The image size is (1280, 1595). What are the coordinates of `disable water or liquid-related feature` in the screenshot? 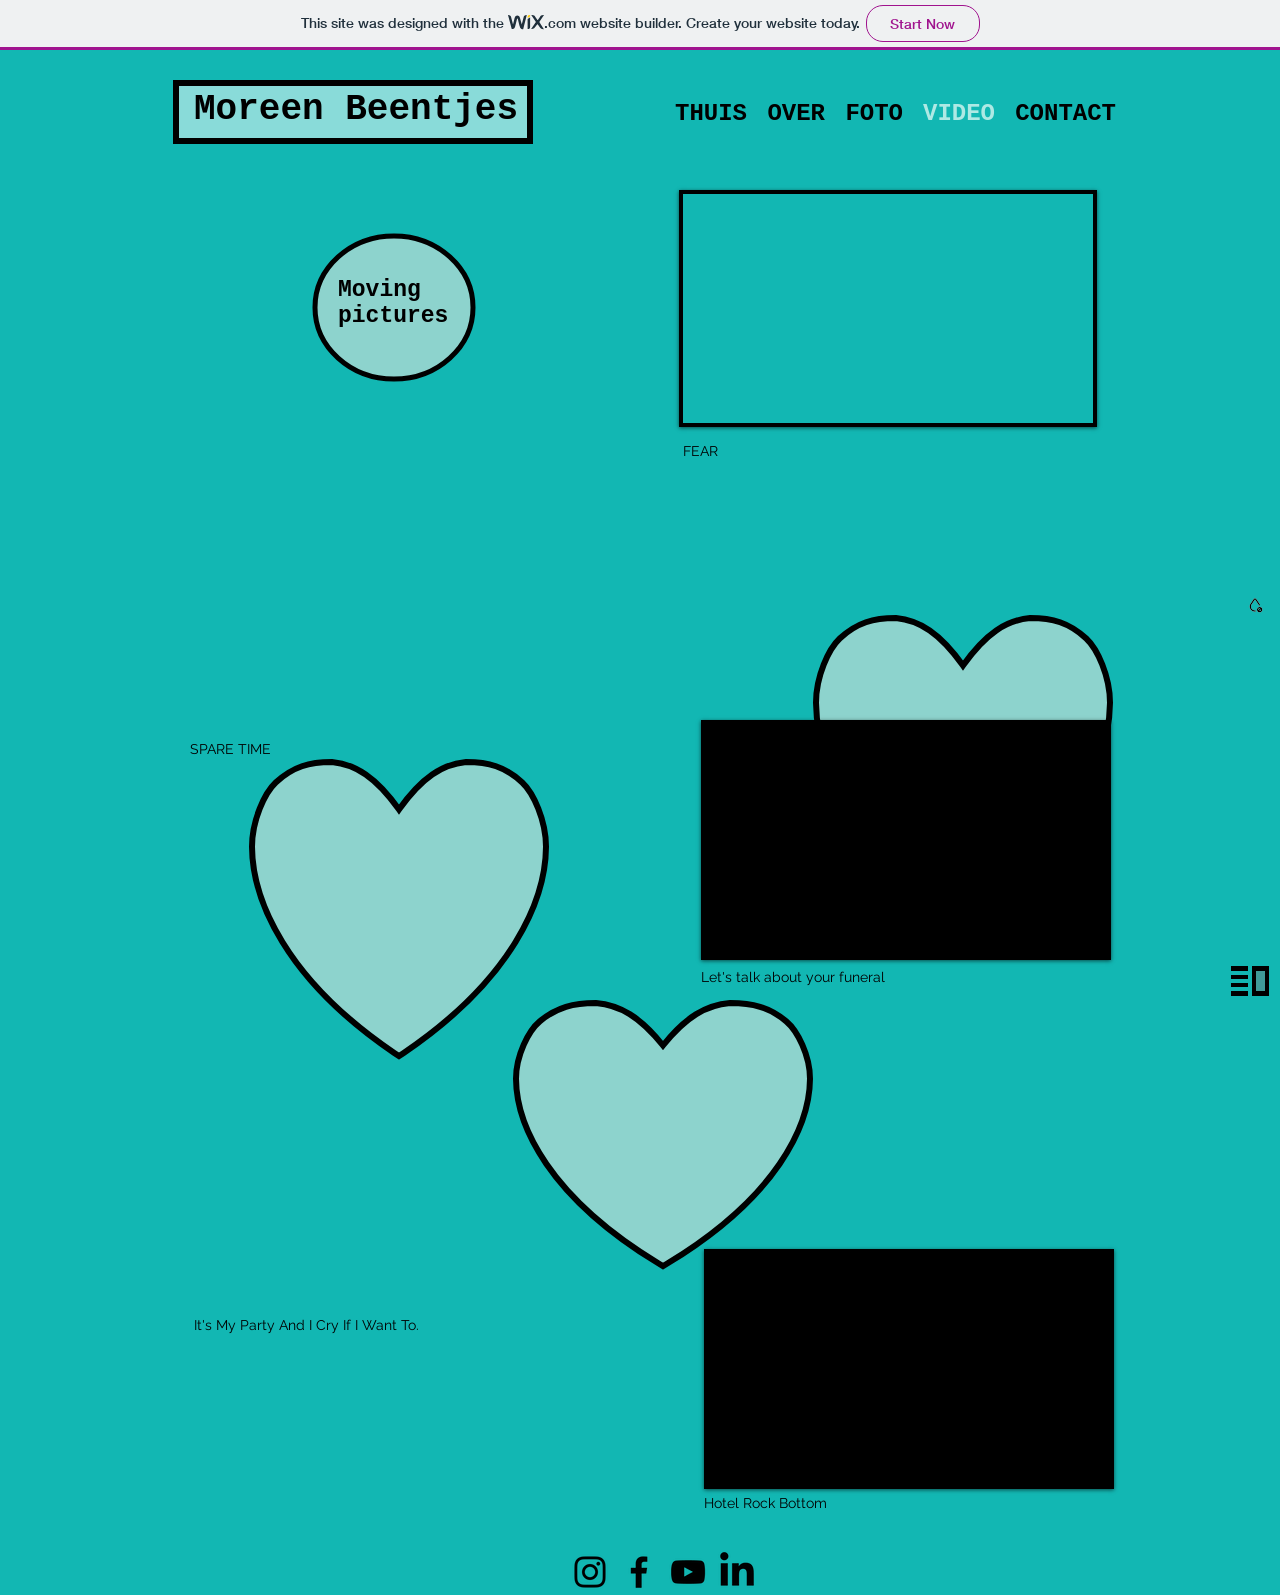 It's located at (1255, 605).